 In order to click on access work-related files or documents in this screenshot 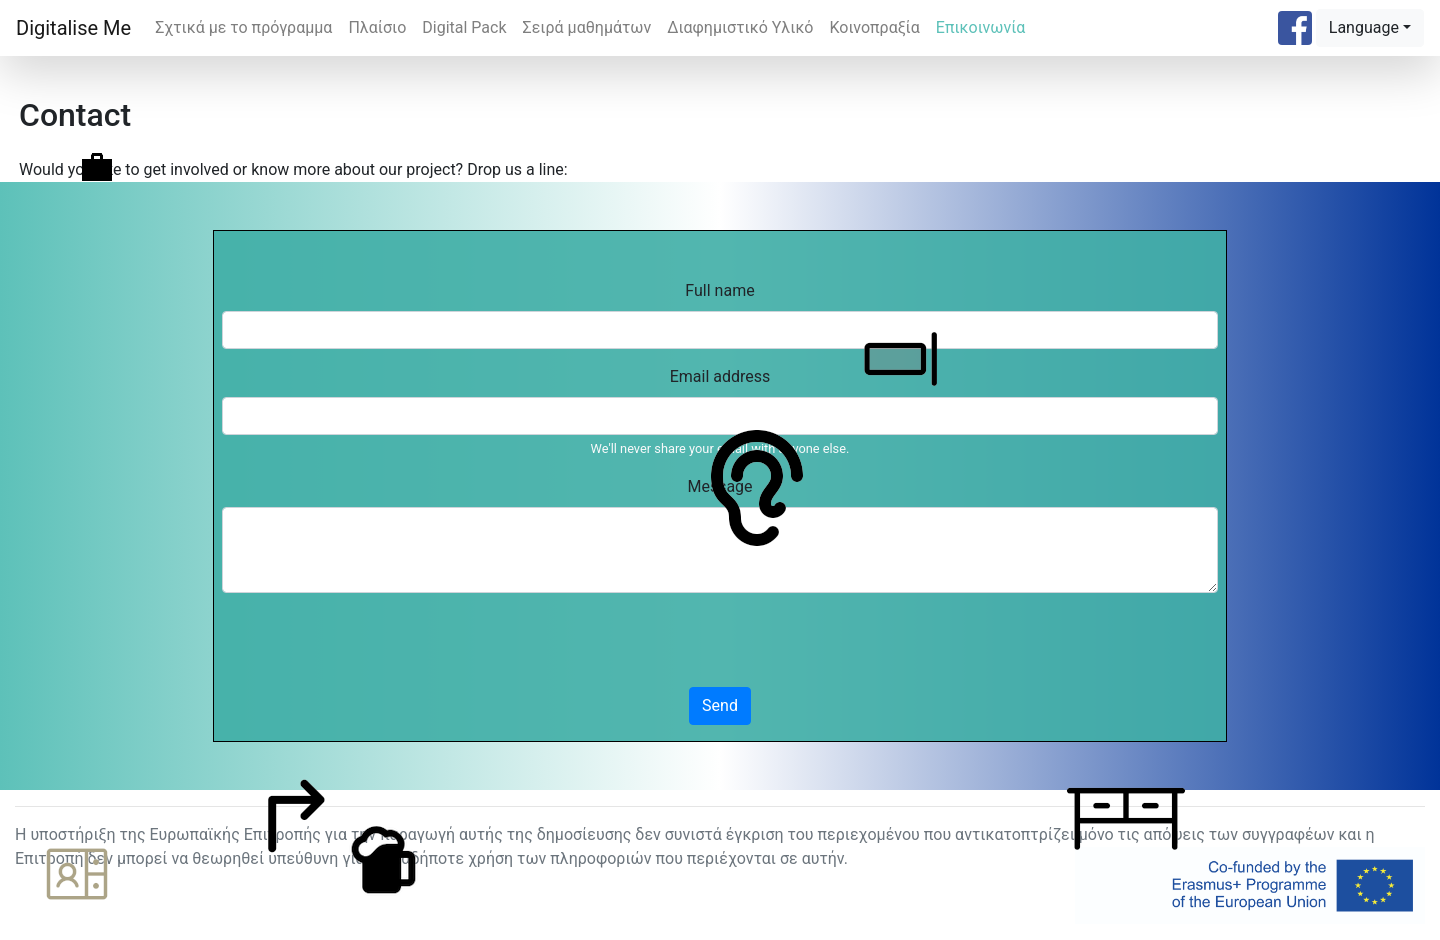, I will do `click(97, 168)`.